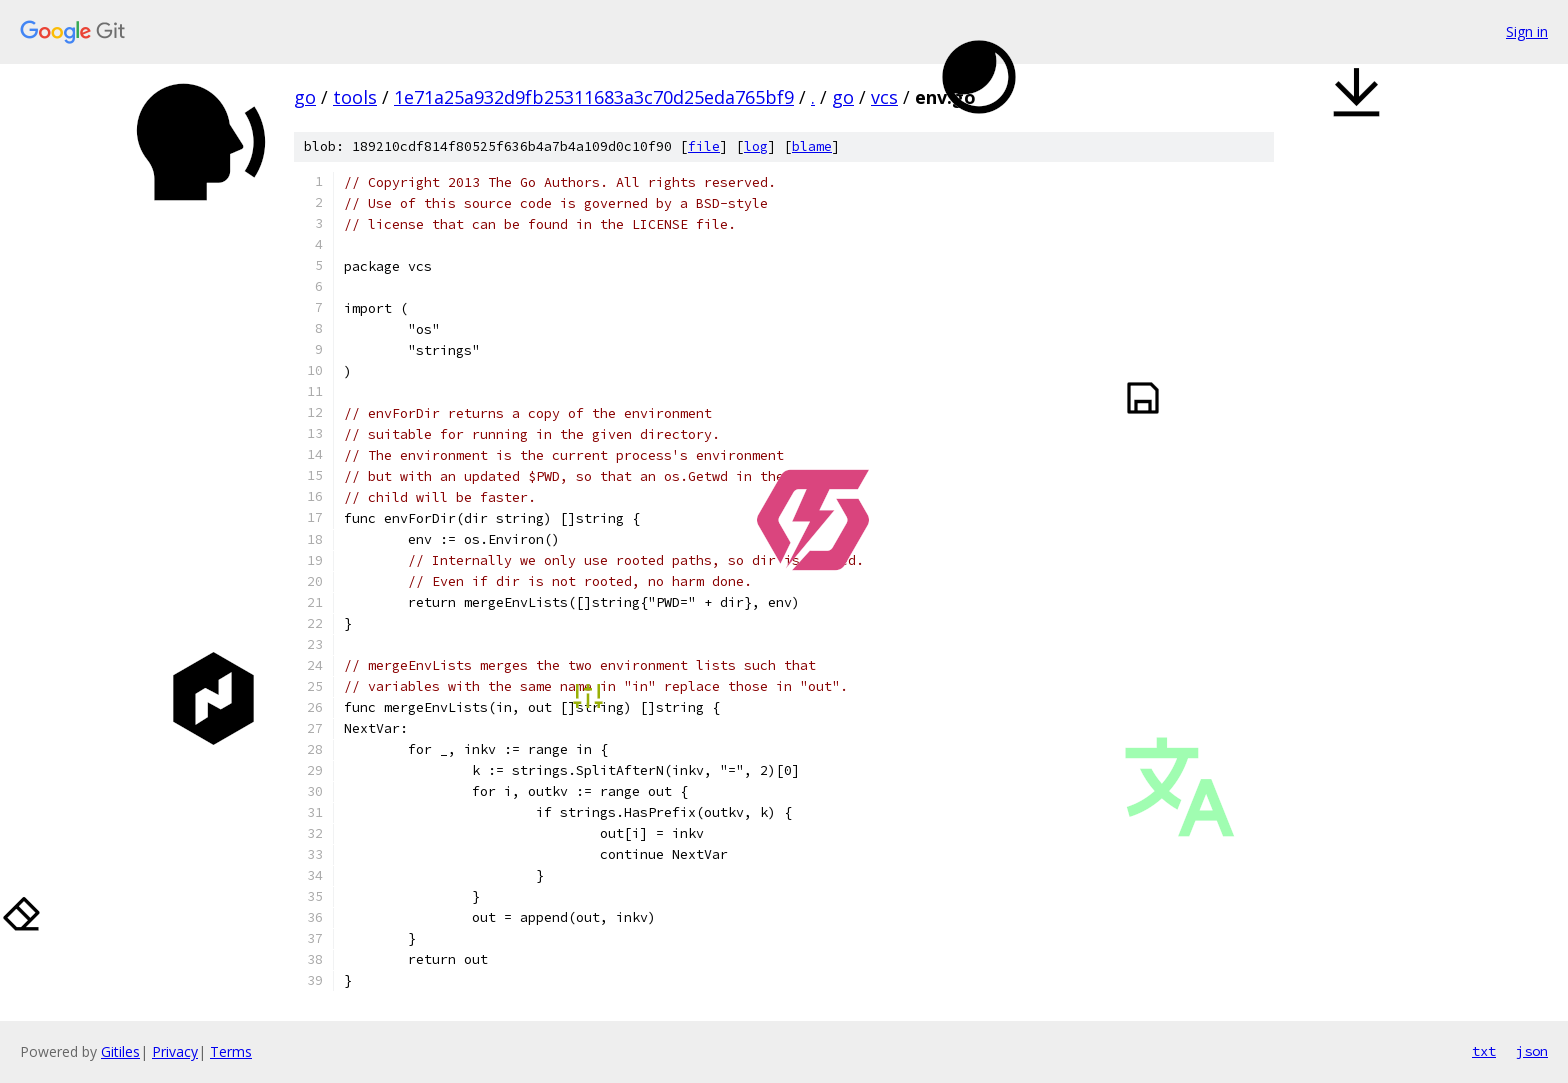 This screenshot has width=1568, height=1083. What do you see at coordinates (213, 698) in the screenshot?
I see `HashiCorp Nomad application logo` at bounding box center [213, 698].